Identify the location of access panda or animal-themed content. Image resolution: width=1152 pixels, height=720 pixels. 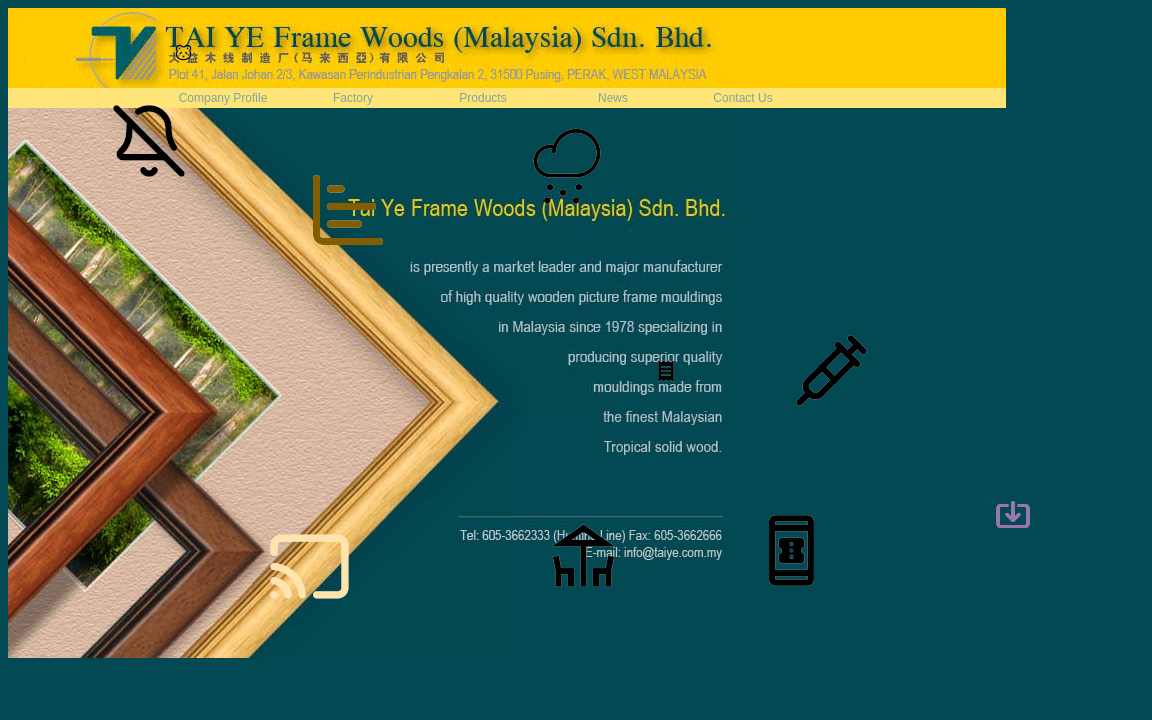
(183, 52).